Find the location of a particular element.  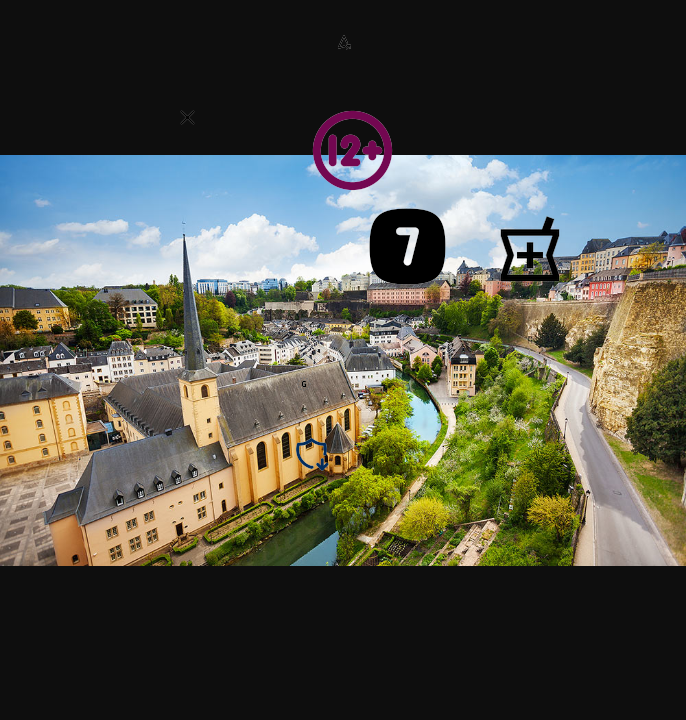

security level decreased is located at coordinates (311, 453).